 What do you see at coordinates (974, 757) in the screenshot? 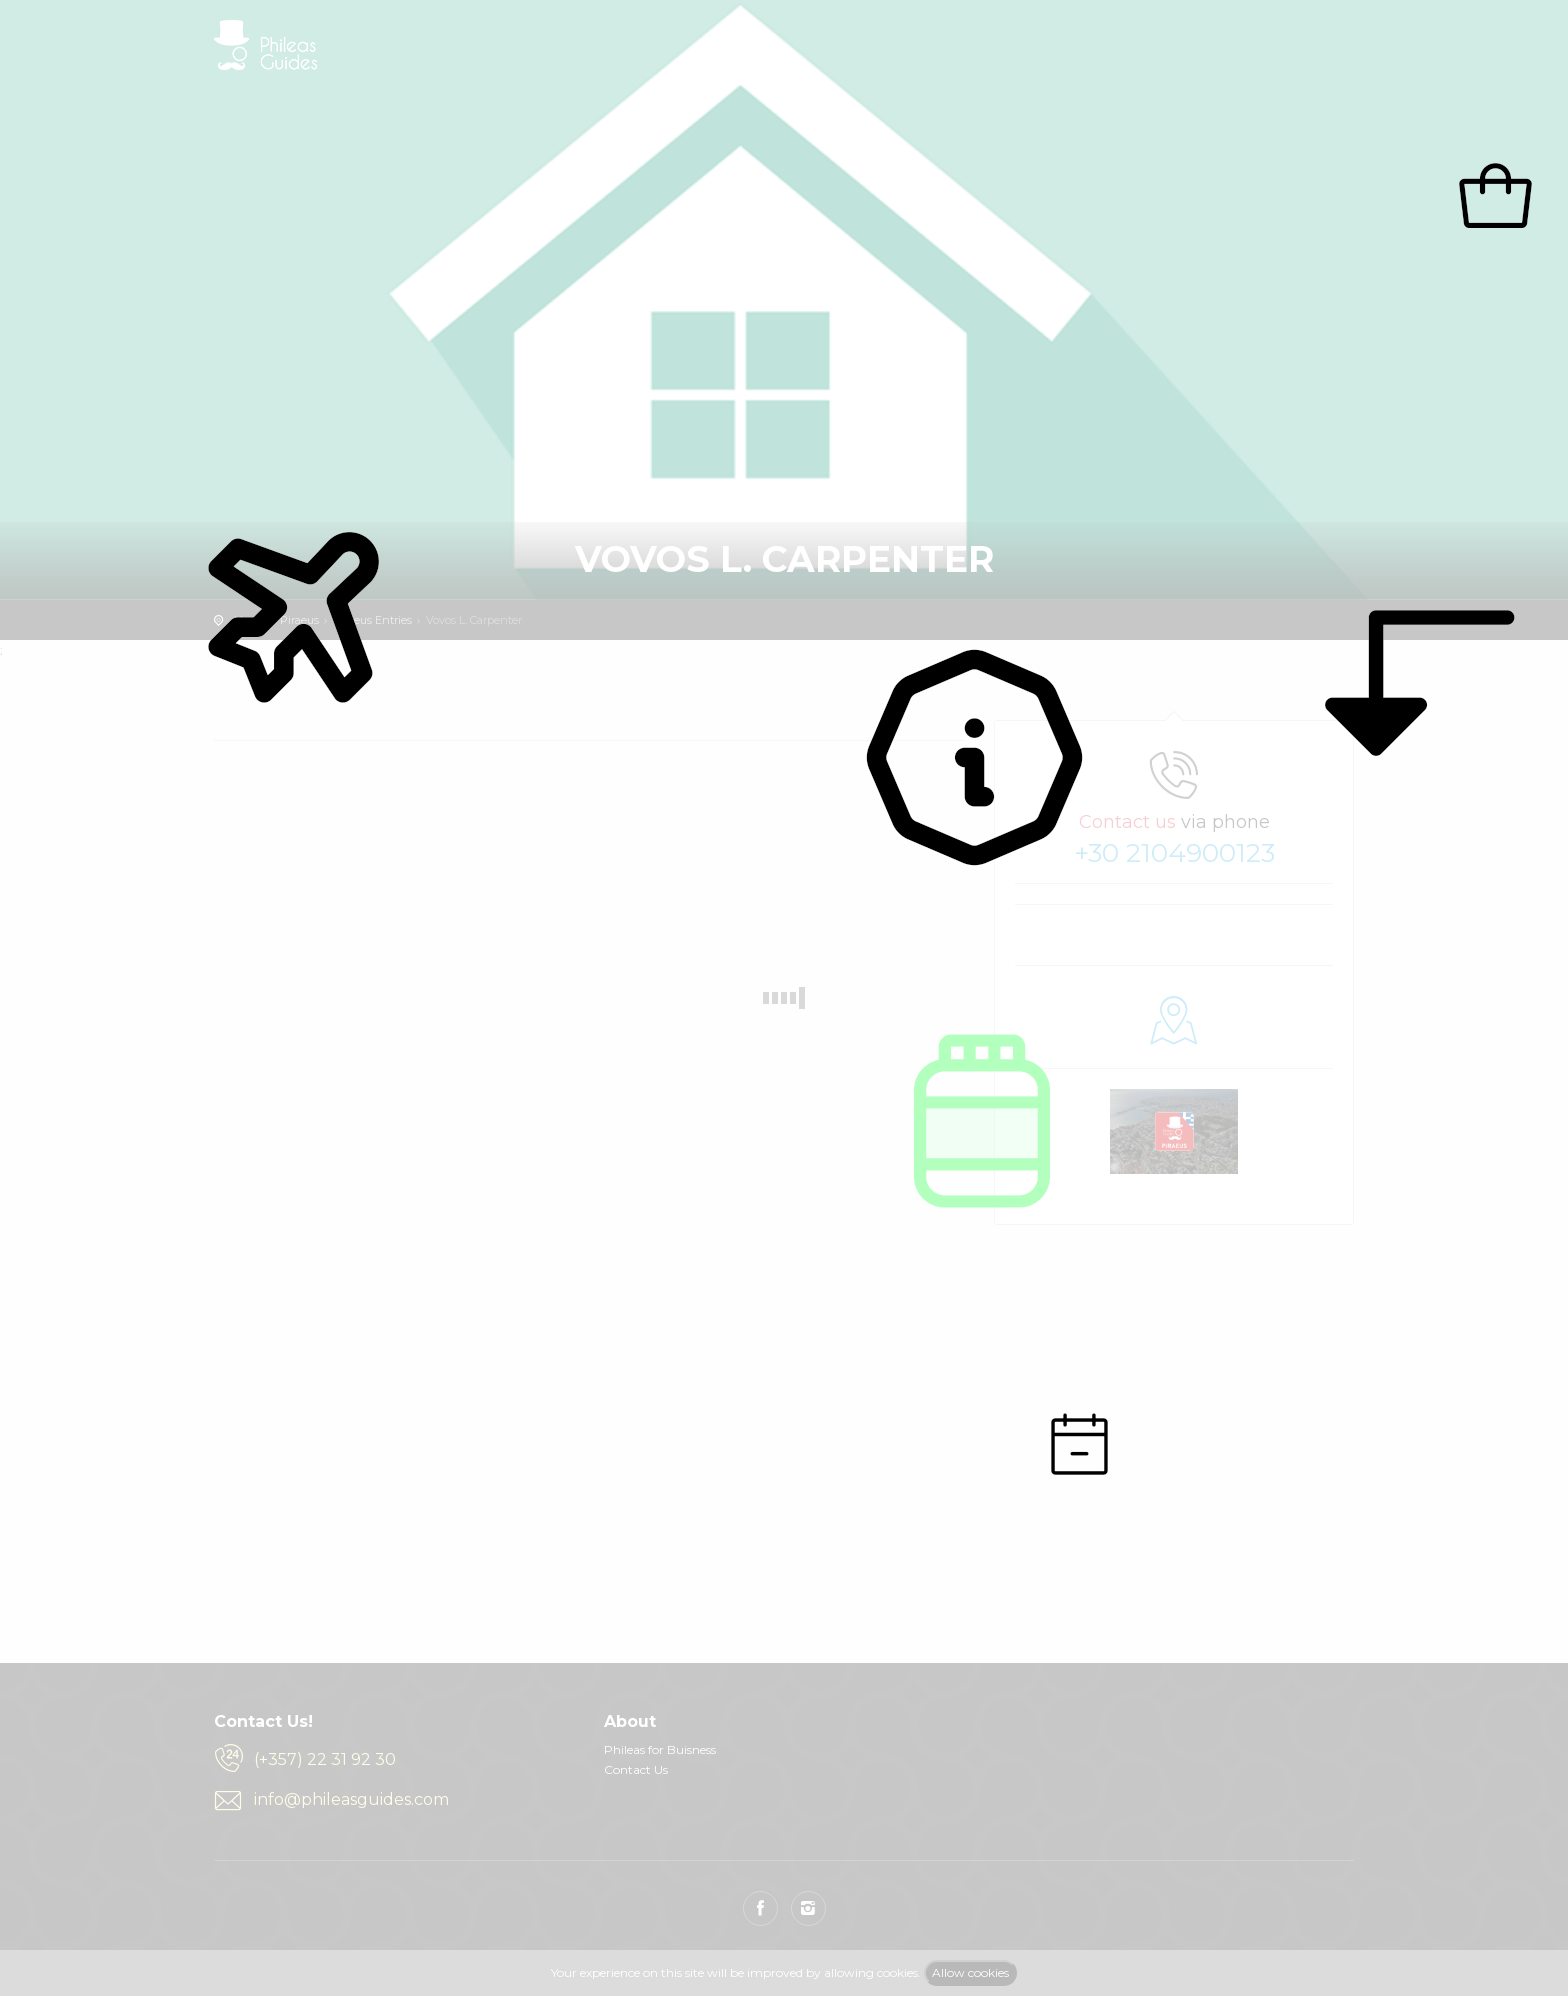
I see `view more information or details` at bounding box center [974, 757].